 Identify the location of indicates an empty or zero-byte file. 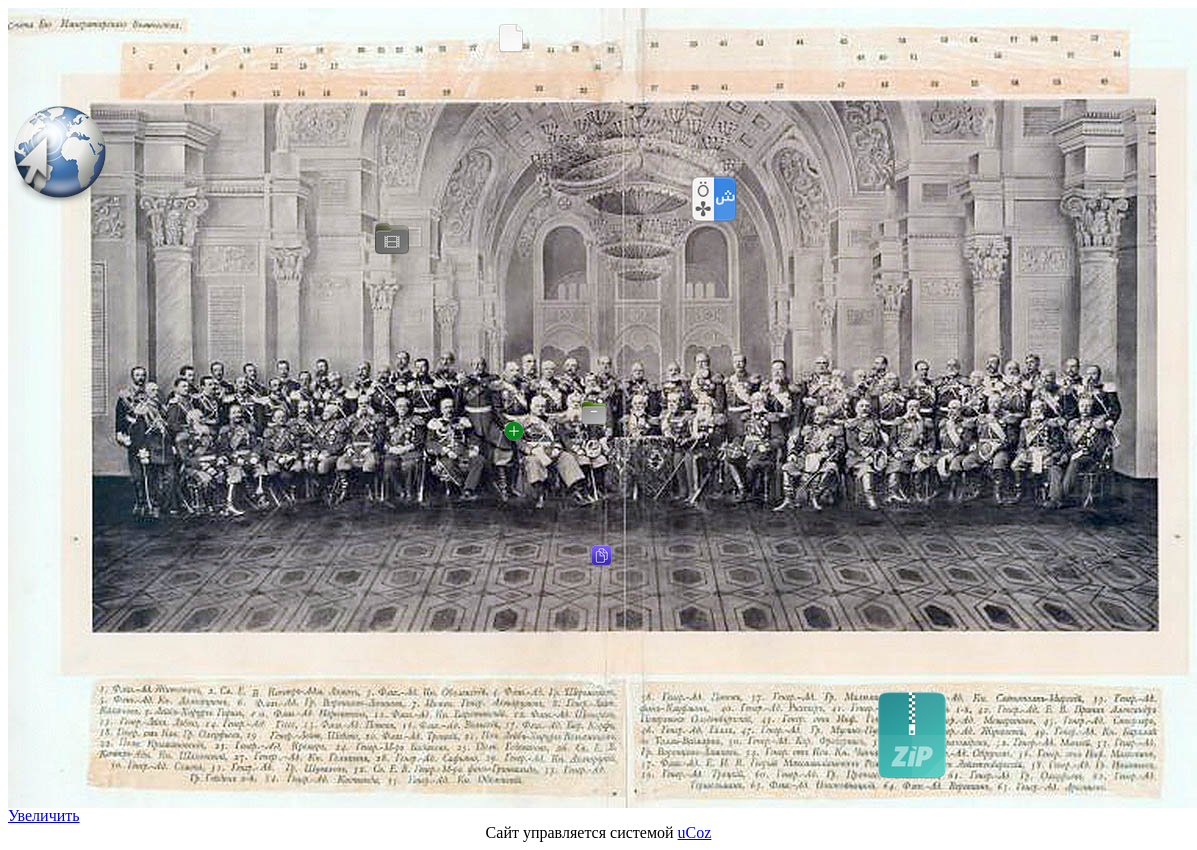
(511, 38).